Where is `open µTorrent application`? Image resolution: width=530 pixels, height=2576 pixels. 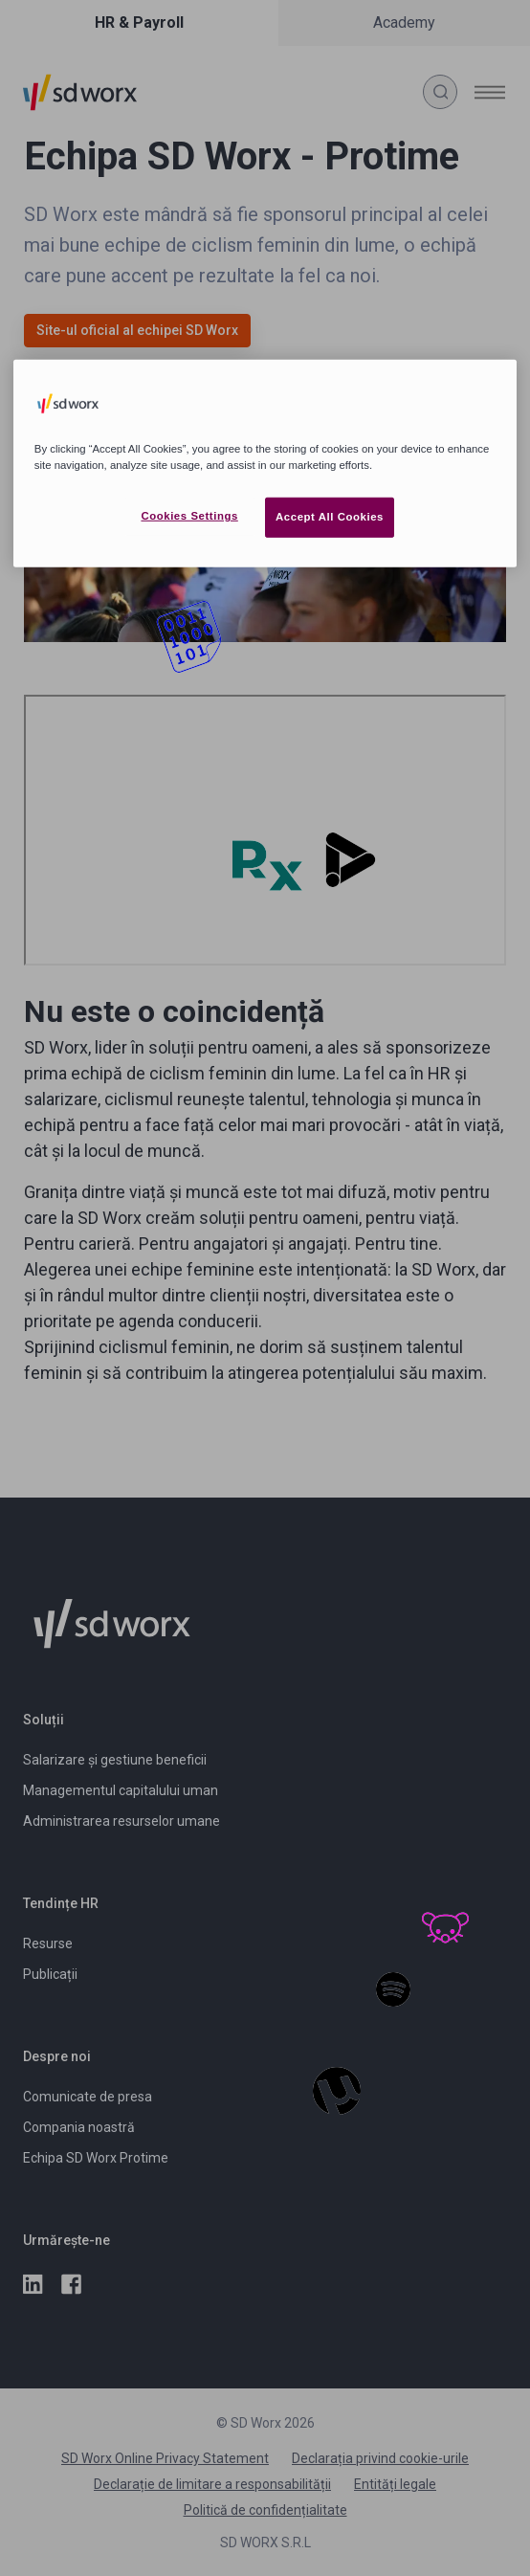
open µTorrent application is located at coordinates (337, 2091).